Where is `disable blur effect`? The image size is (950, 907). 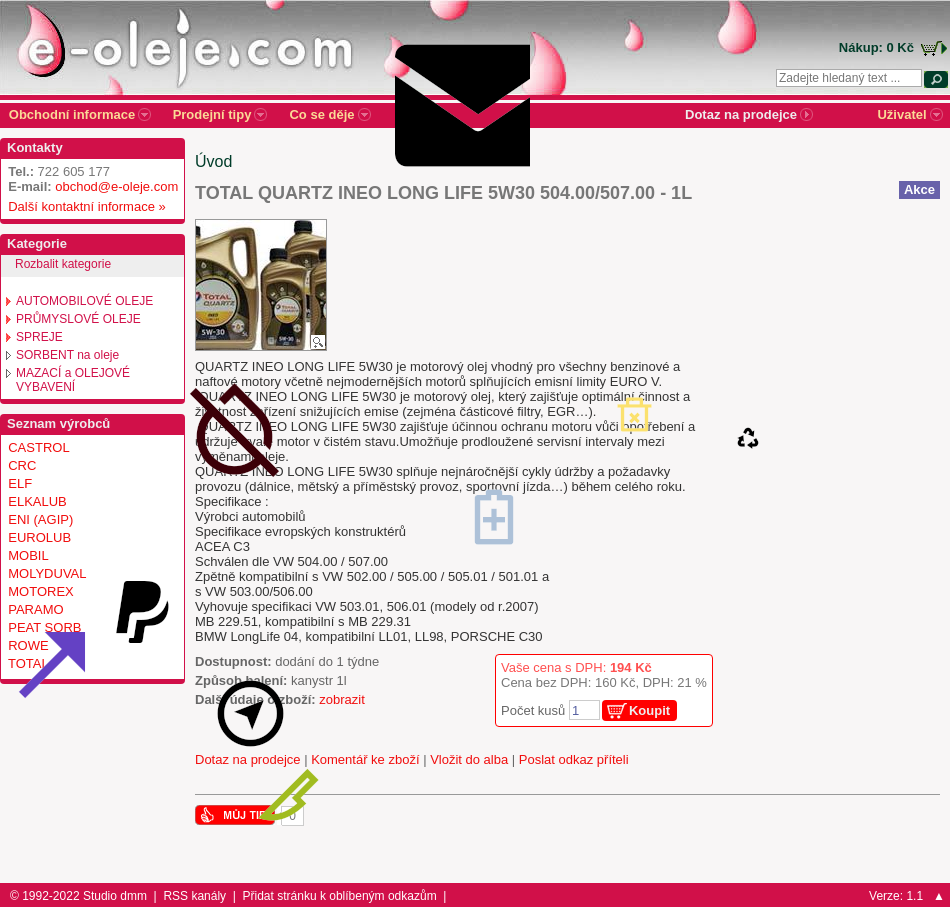
disable blur effect is located at coordinates (234, 432).